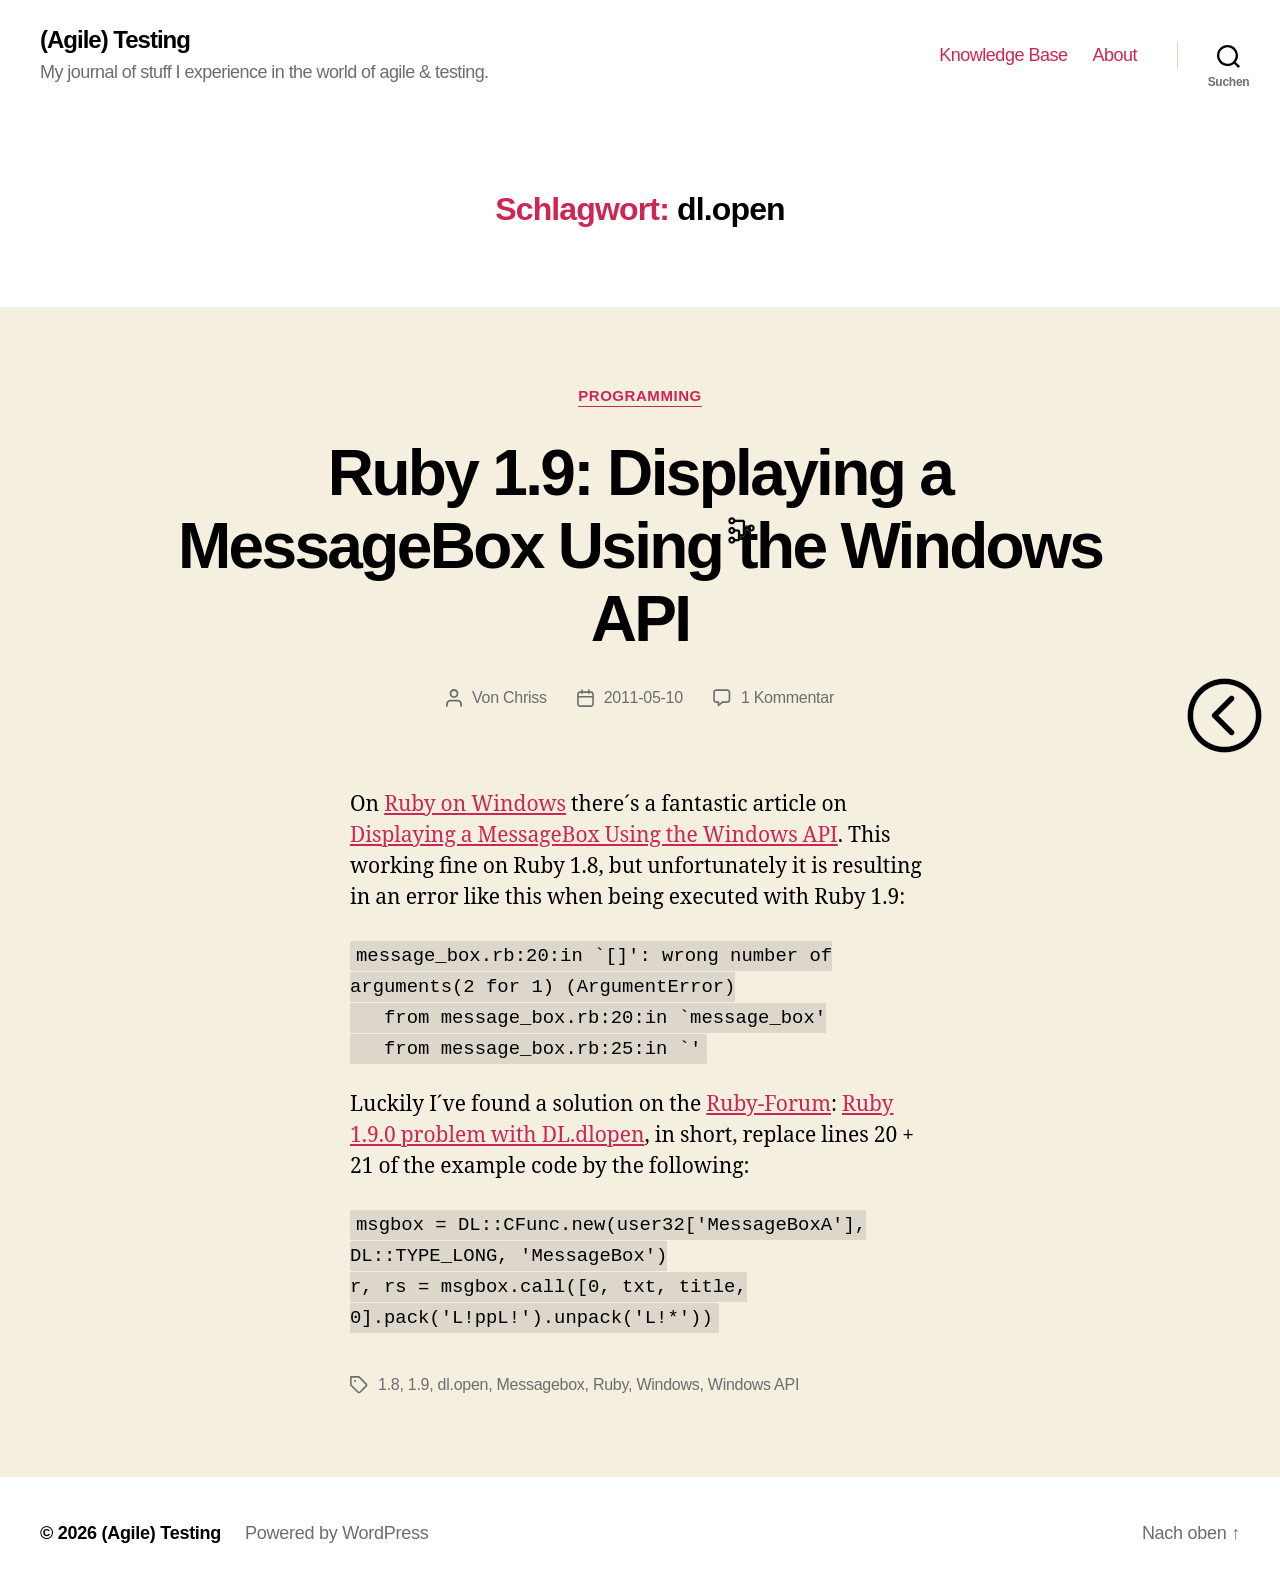 This screenshot has height=1590, width=1280. Describe the element at coordinates (741, 530) in the screenshot. I see `view tournament bracket` at that location.